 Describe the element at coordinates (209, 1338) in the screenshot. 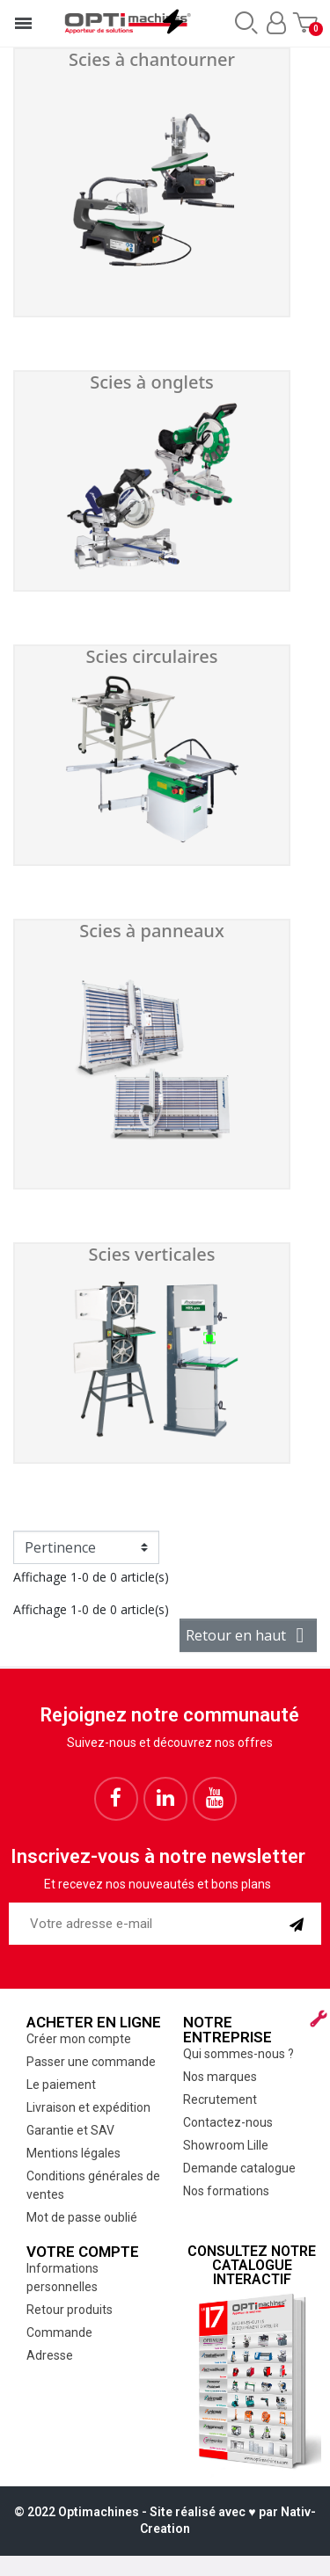

I see `scan a QR code or barcode` at that location.